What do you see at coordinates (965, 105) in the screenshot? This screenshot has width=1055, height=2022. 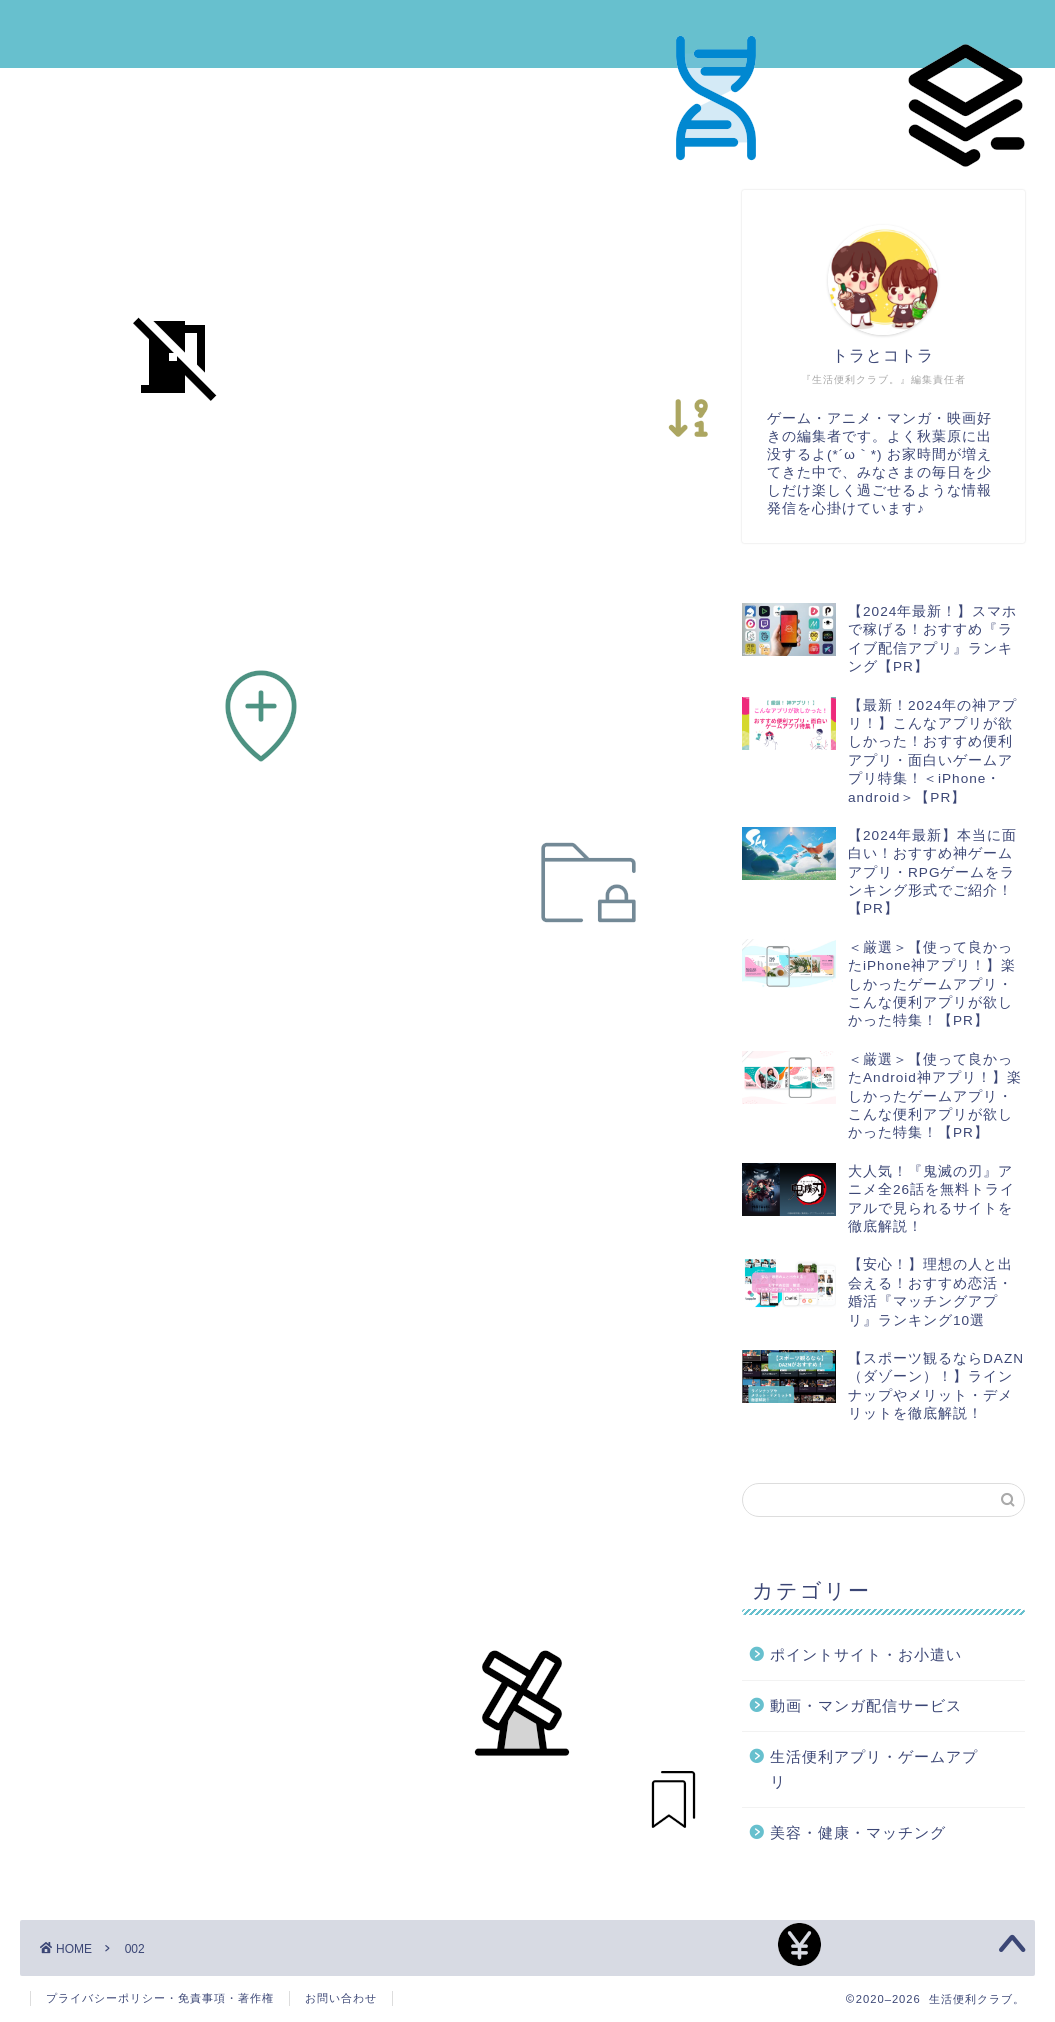 I see `remove a layer from the stack` at bounding box center [965, 105].